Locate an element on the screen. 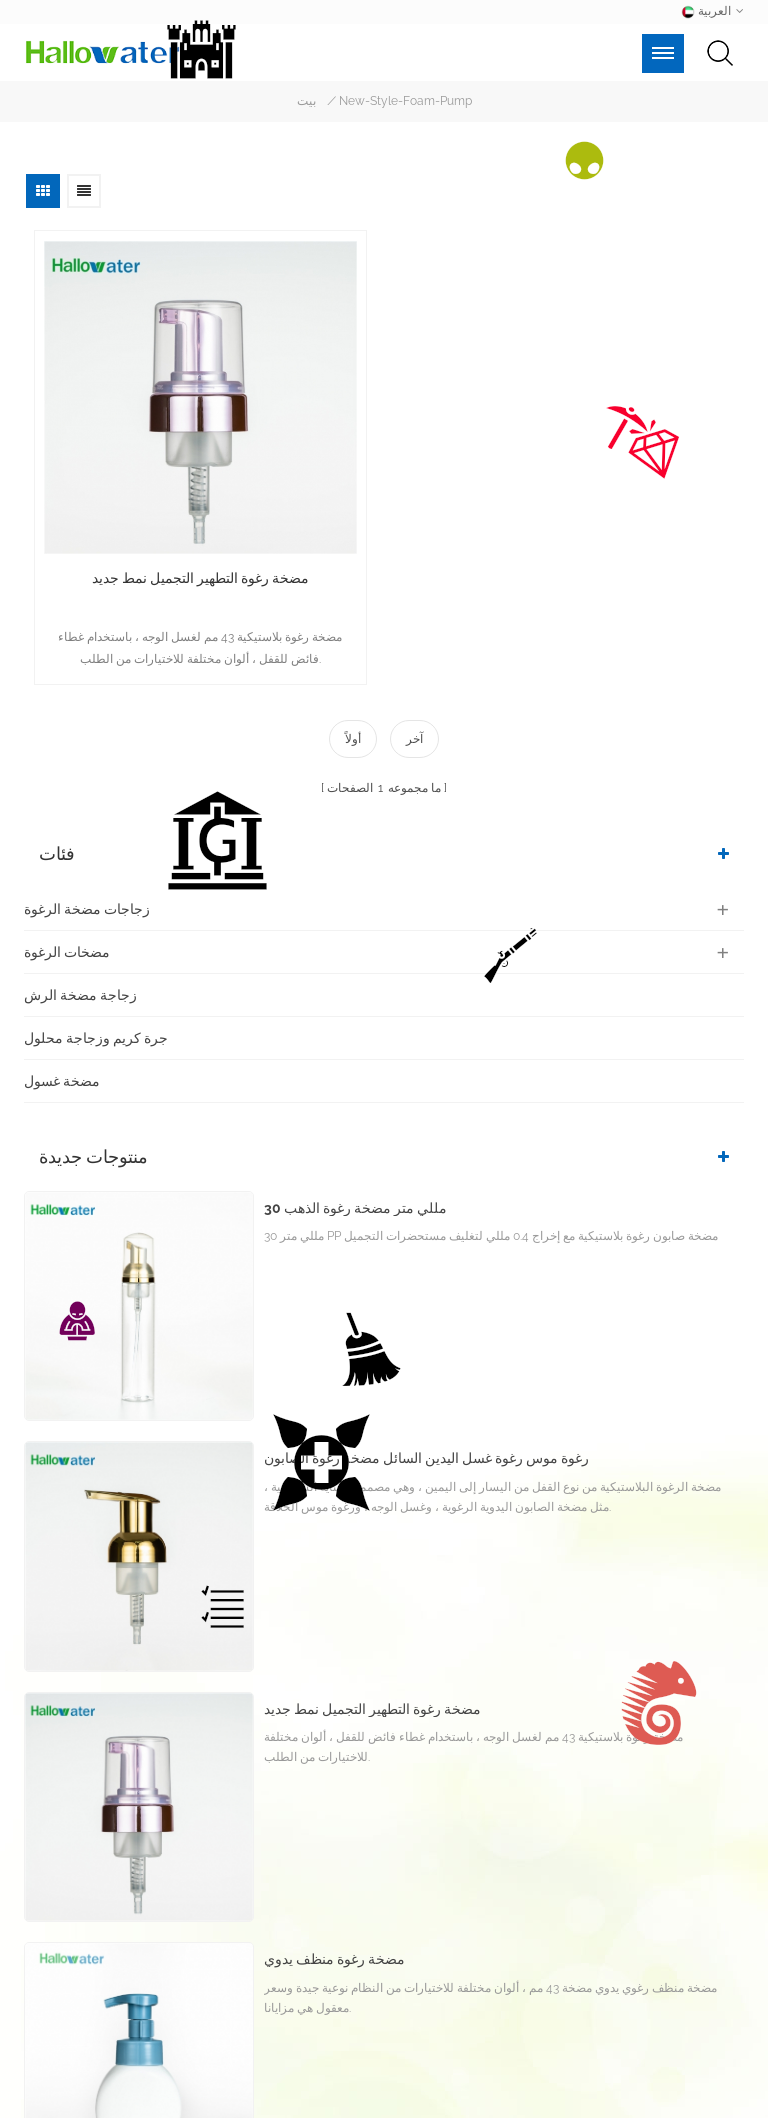 This screenshot has width=768, height=2118. clear or clean up items is located at coordinates (362, 1350).